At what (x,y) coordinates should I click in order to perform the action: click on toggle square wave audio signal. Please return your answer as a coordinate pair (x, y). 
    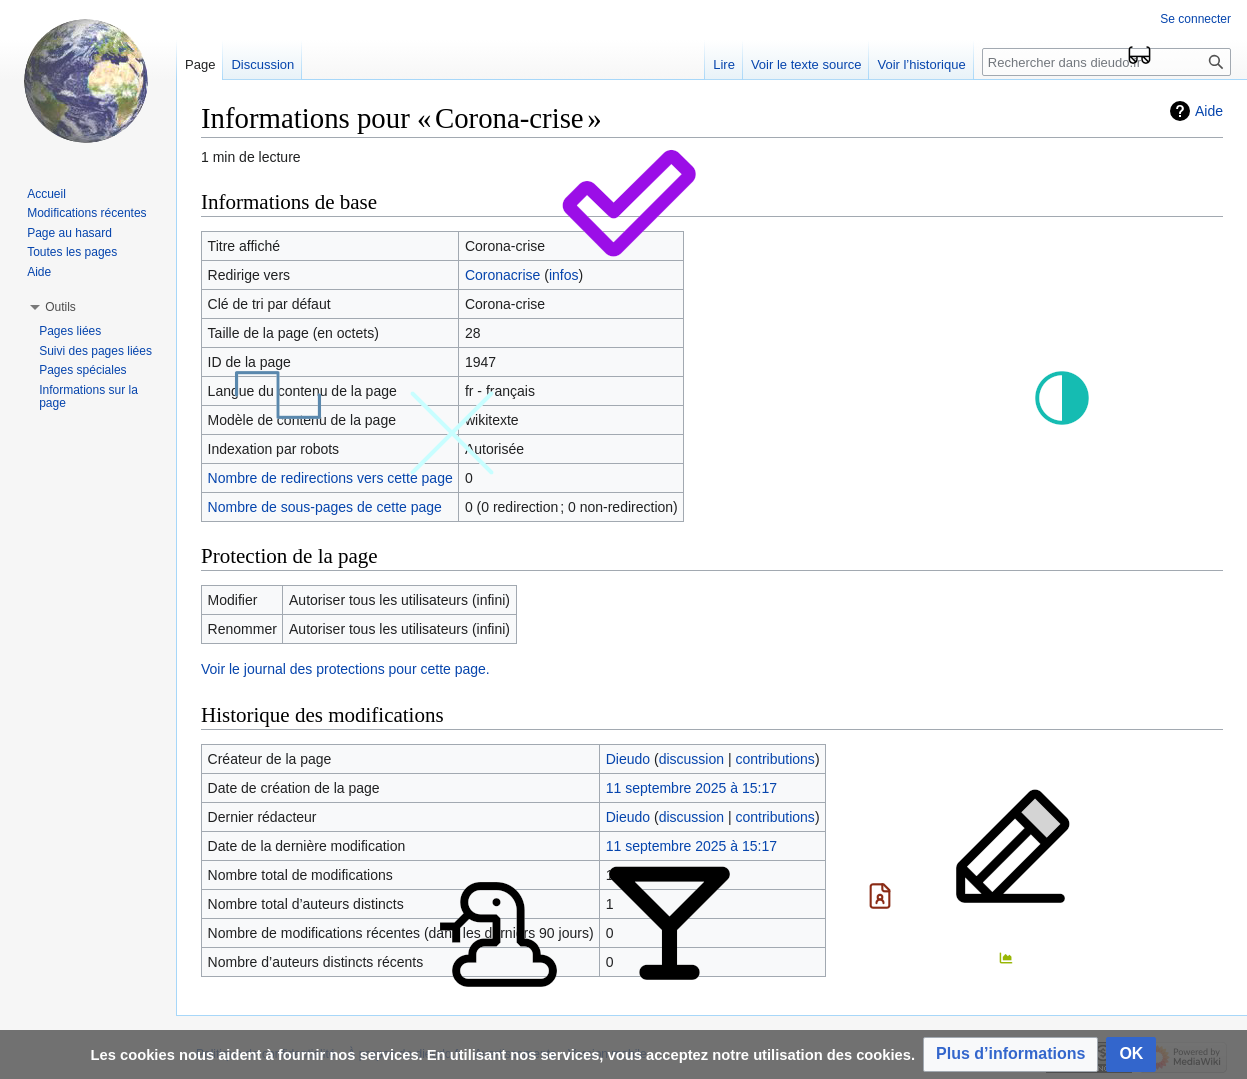
    Looking at the image, I should click on (278, 395).